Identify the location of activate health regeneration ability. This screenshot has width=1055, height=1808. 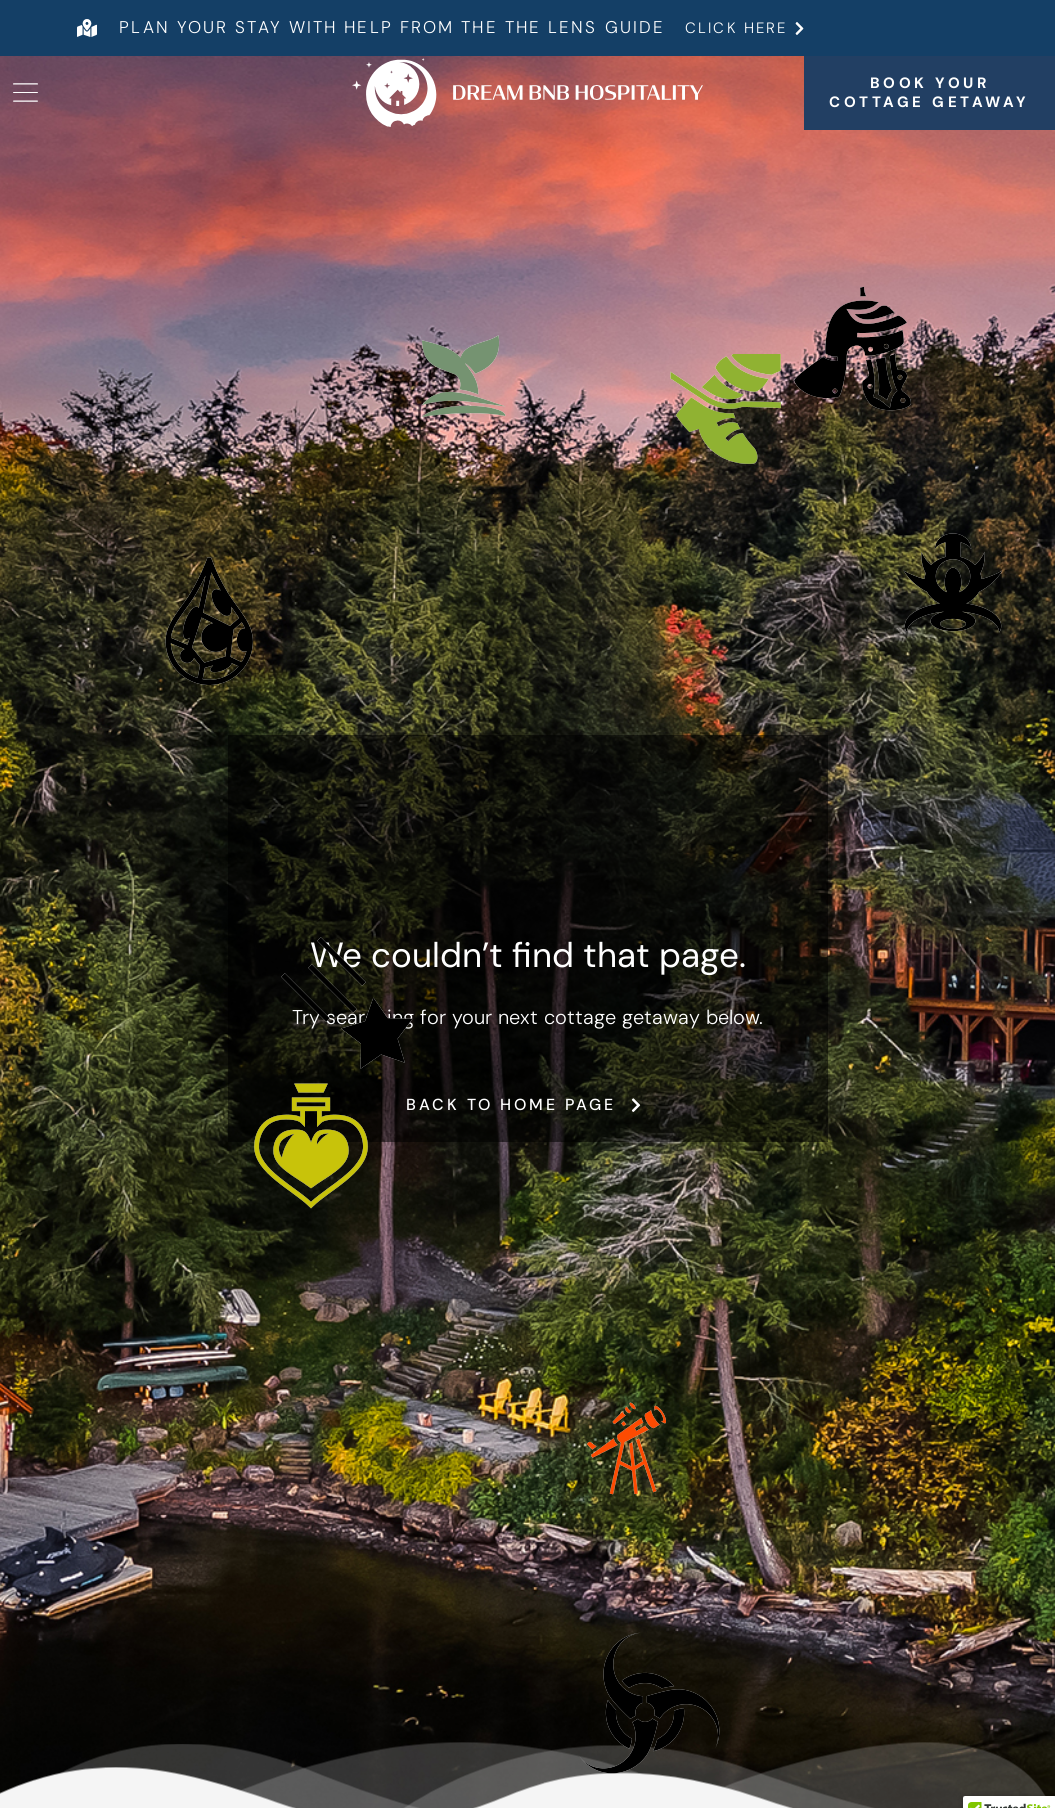
(649, 1703).